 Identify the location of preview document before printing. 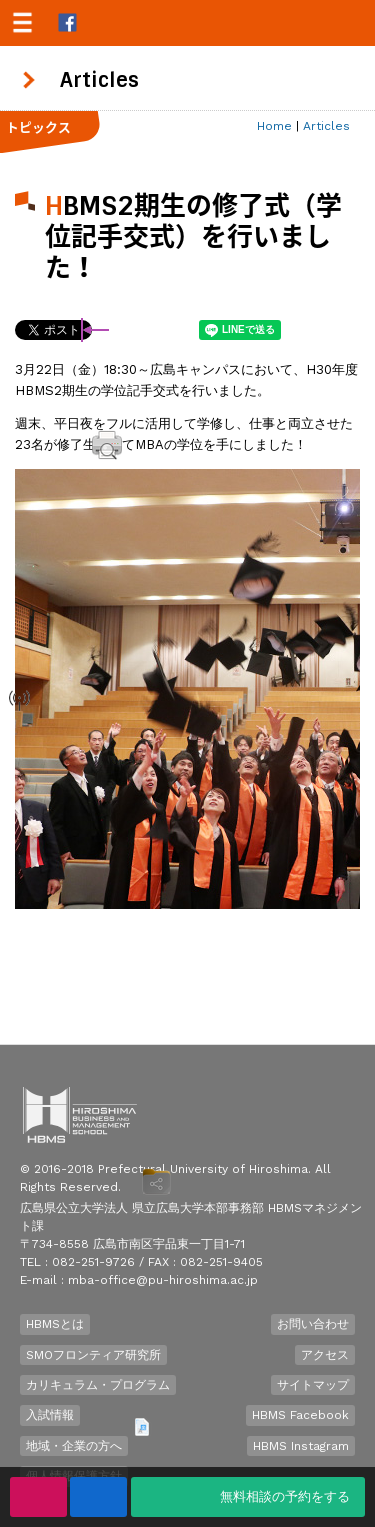
(107, 445).